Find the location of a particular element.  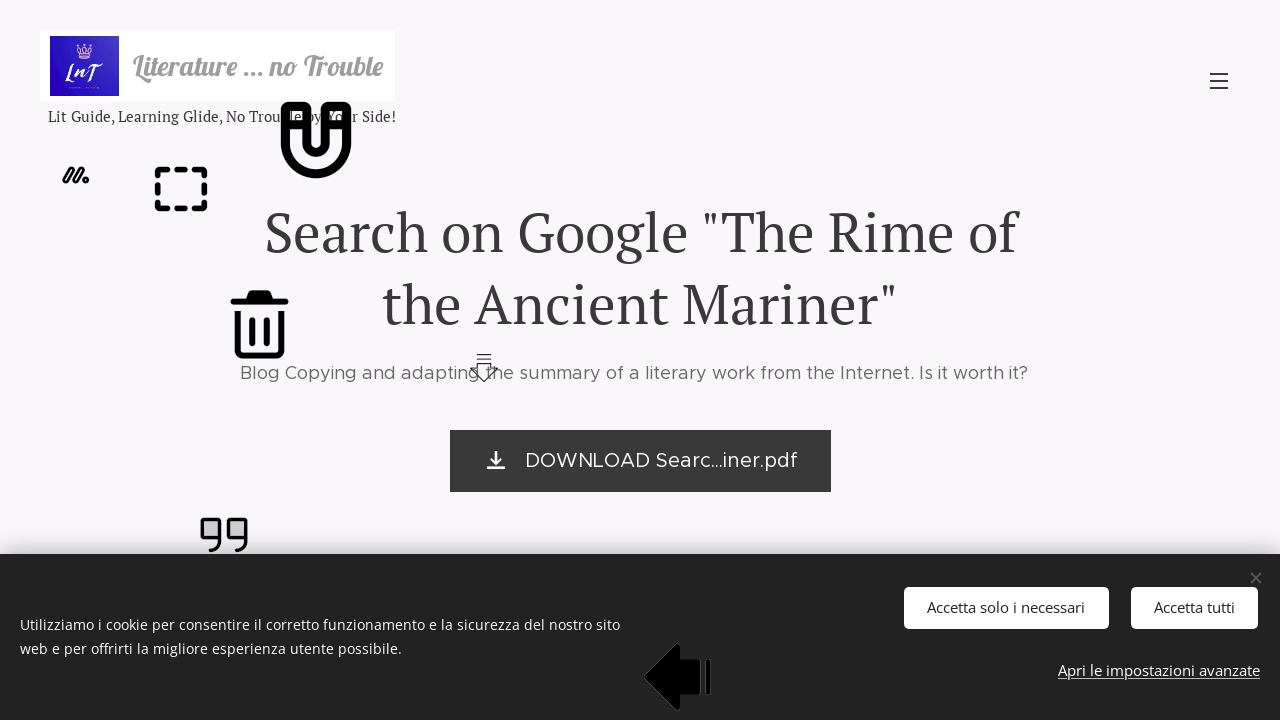

go back to previous screen is located at coordinates (680, 677).